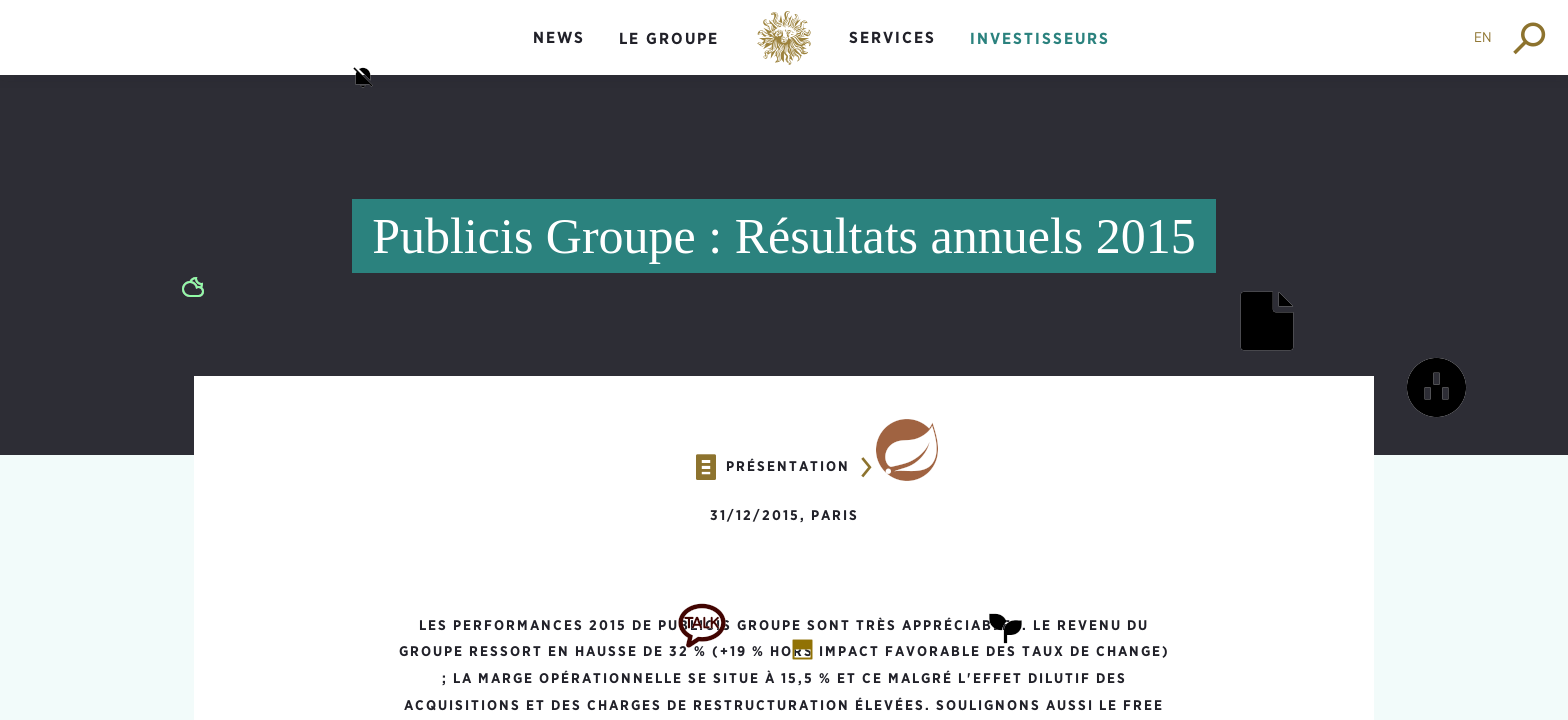 This screenshot has width=1568, height=720. I want to click on open KakaoTalk messenger, so click(702, 624).